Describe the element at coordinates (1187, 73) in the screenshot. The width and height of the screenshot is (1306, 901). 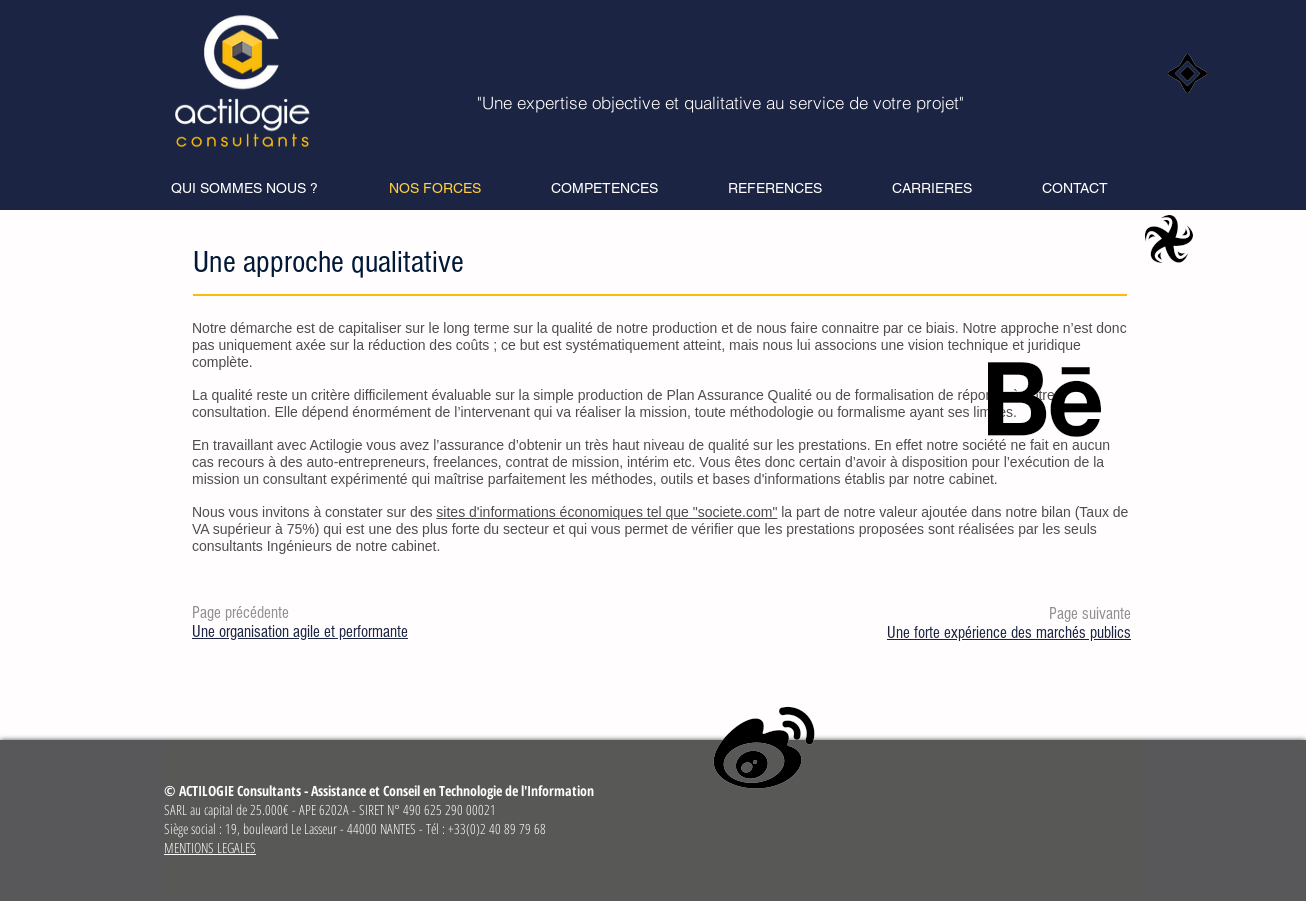
I see `openmined logo - an open-source privacy-focused AI platform` at that location.